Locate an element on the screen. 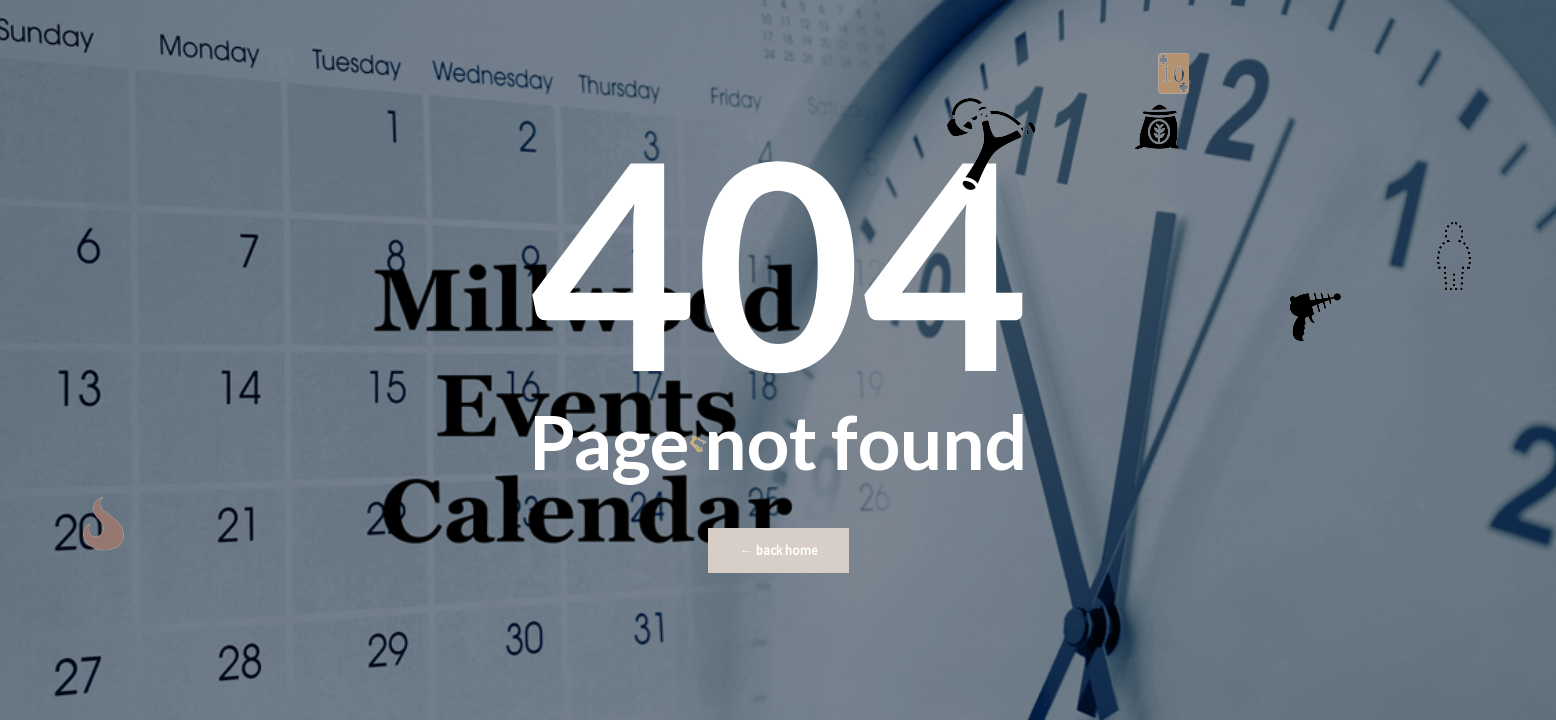 Image resolution: width=1556 pixels, height=720 pixels. jawbone item in a game inventory is located at coordinates (698, 444).